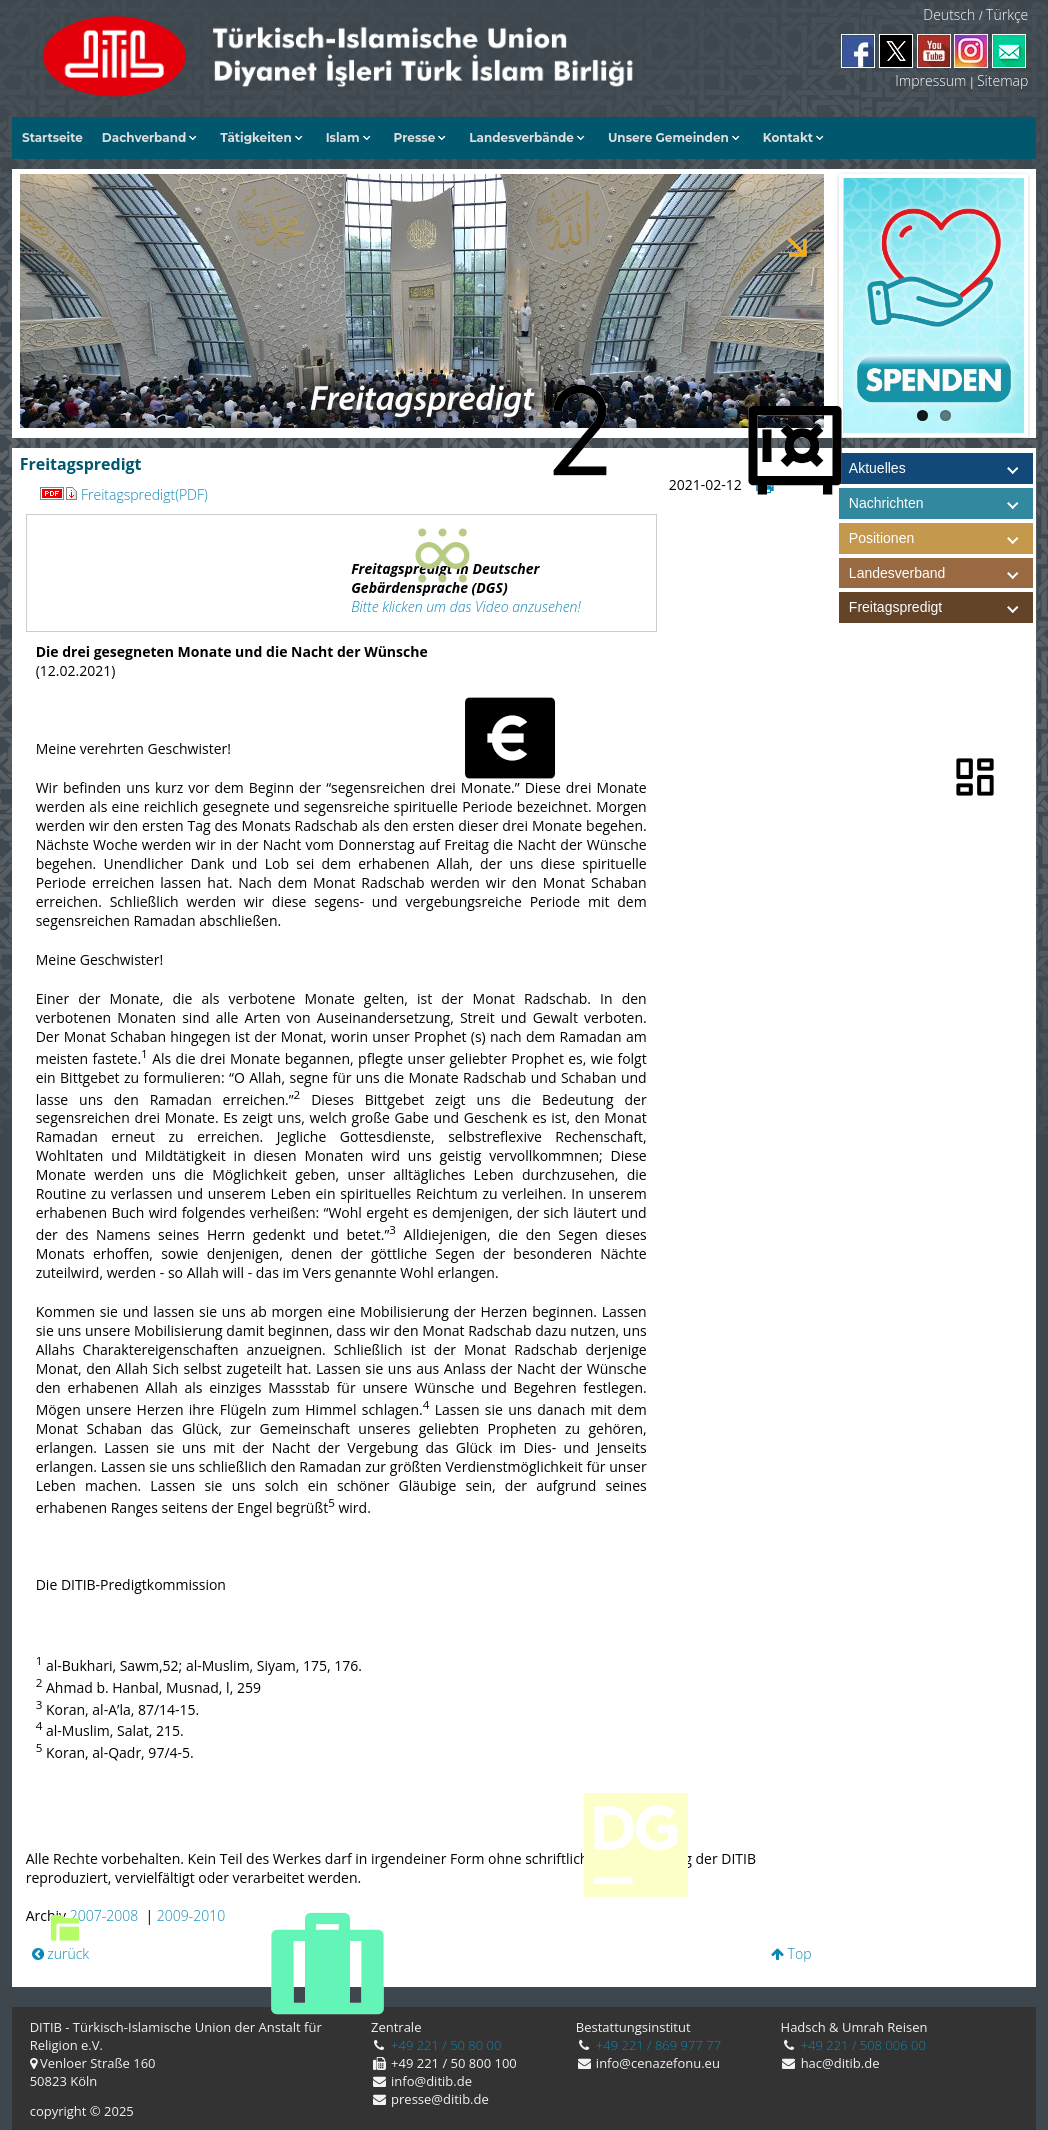 The image size is (1048, 2130). Describe the element at coordinates (580, 431) in the screenshot. I see `indicates second item in a numbered list` at that location.